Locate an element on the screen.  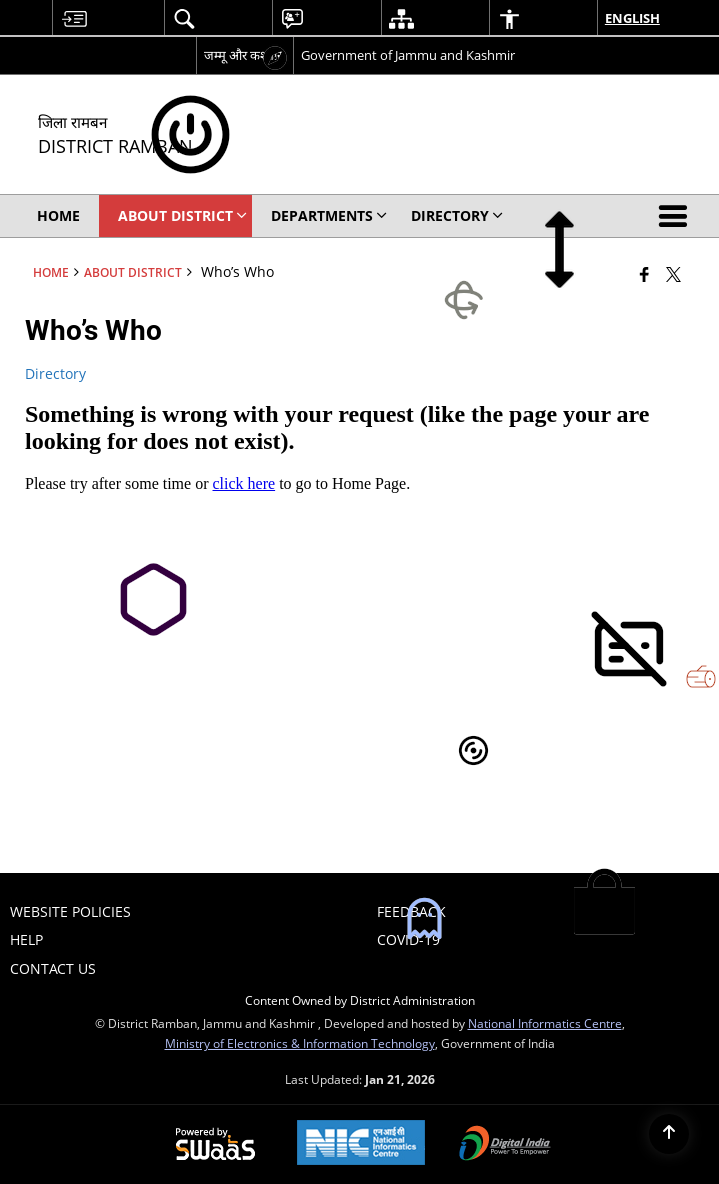
play or access music library is located at coordinates (473, 750).